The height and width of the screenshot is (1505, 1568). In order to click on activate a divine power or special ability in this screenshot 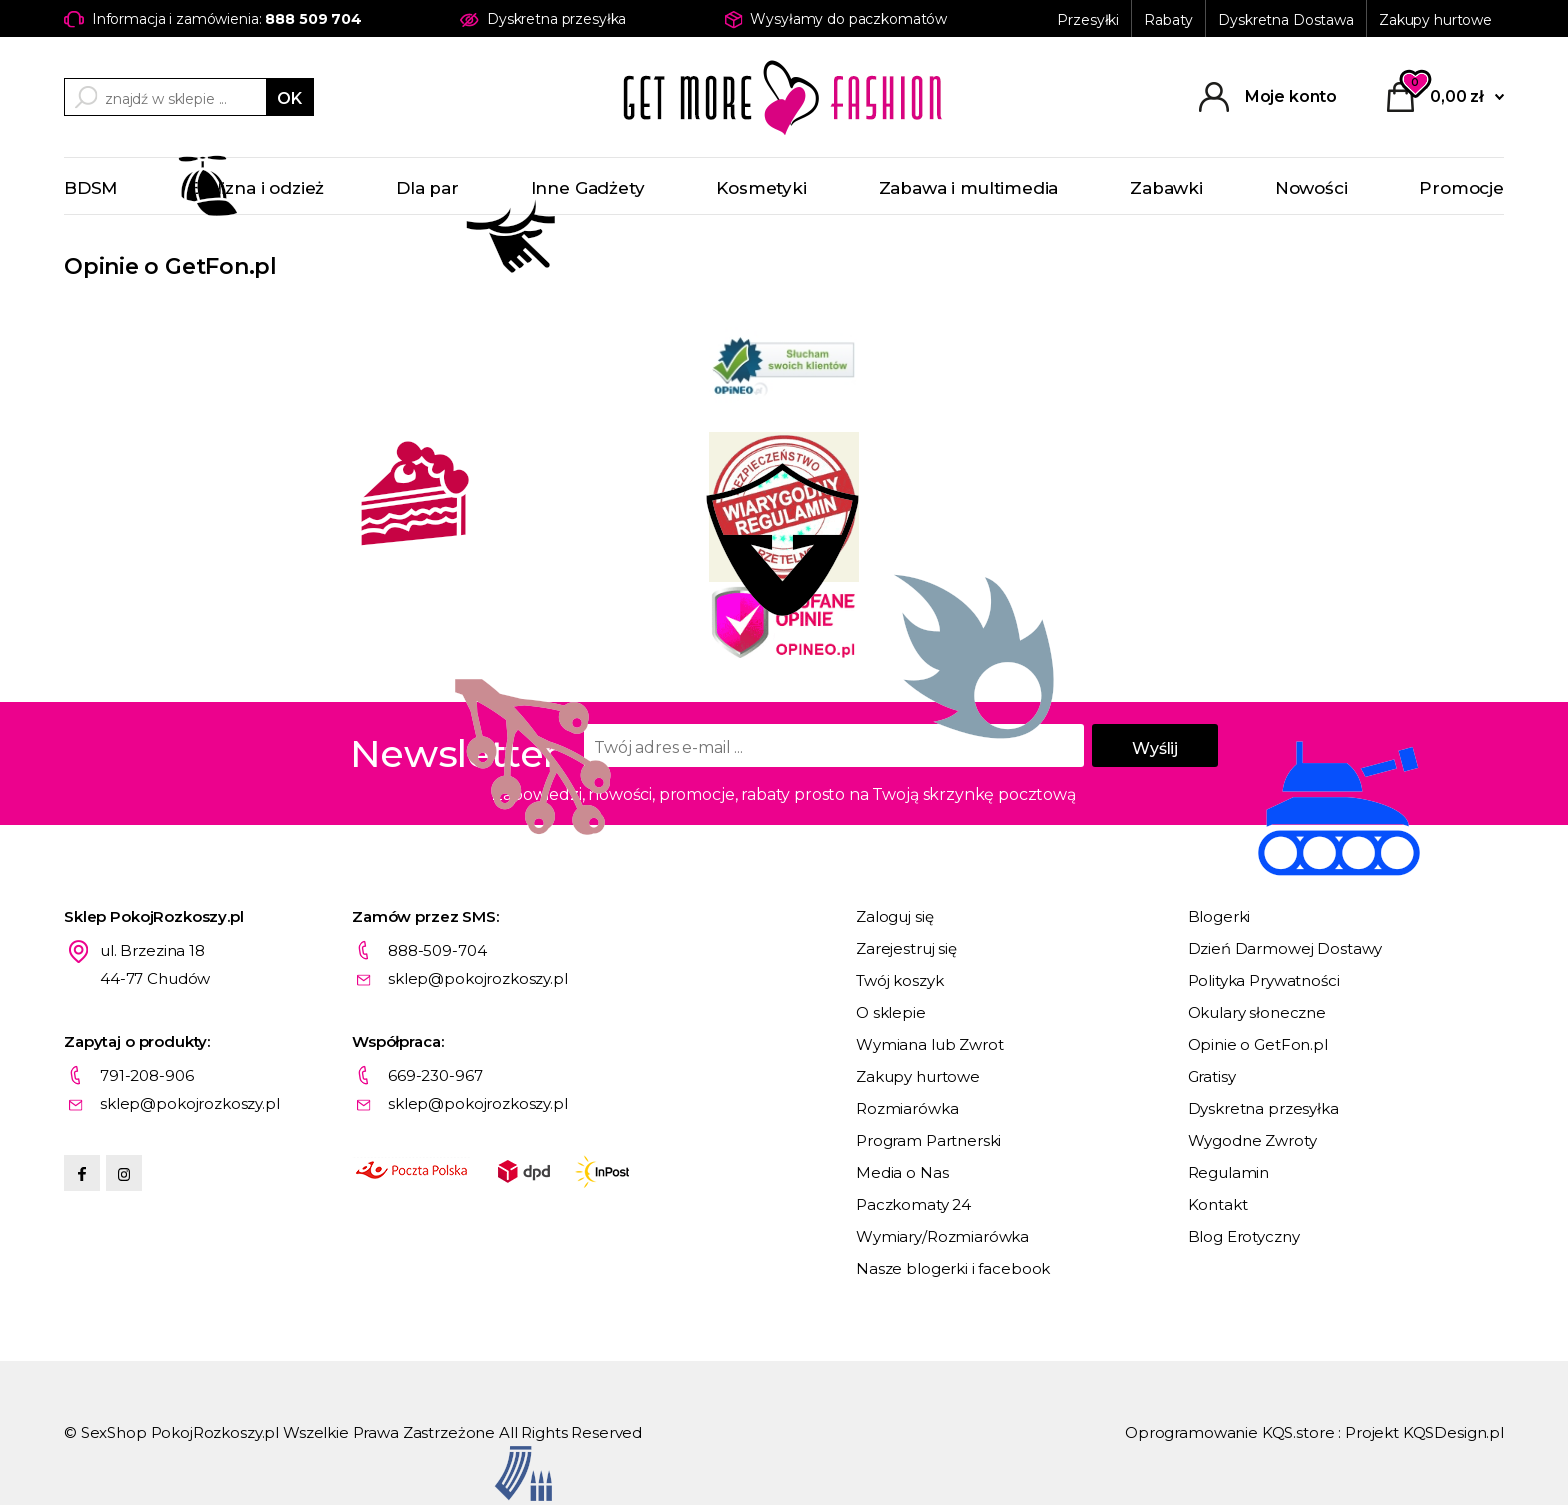, I will do `click(511, 243)`.